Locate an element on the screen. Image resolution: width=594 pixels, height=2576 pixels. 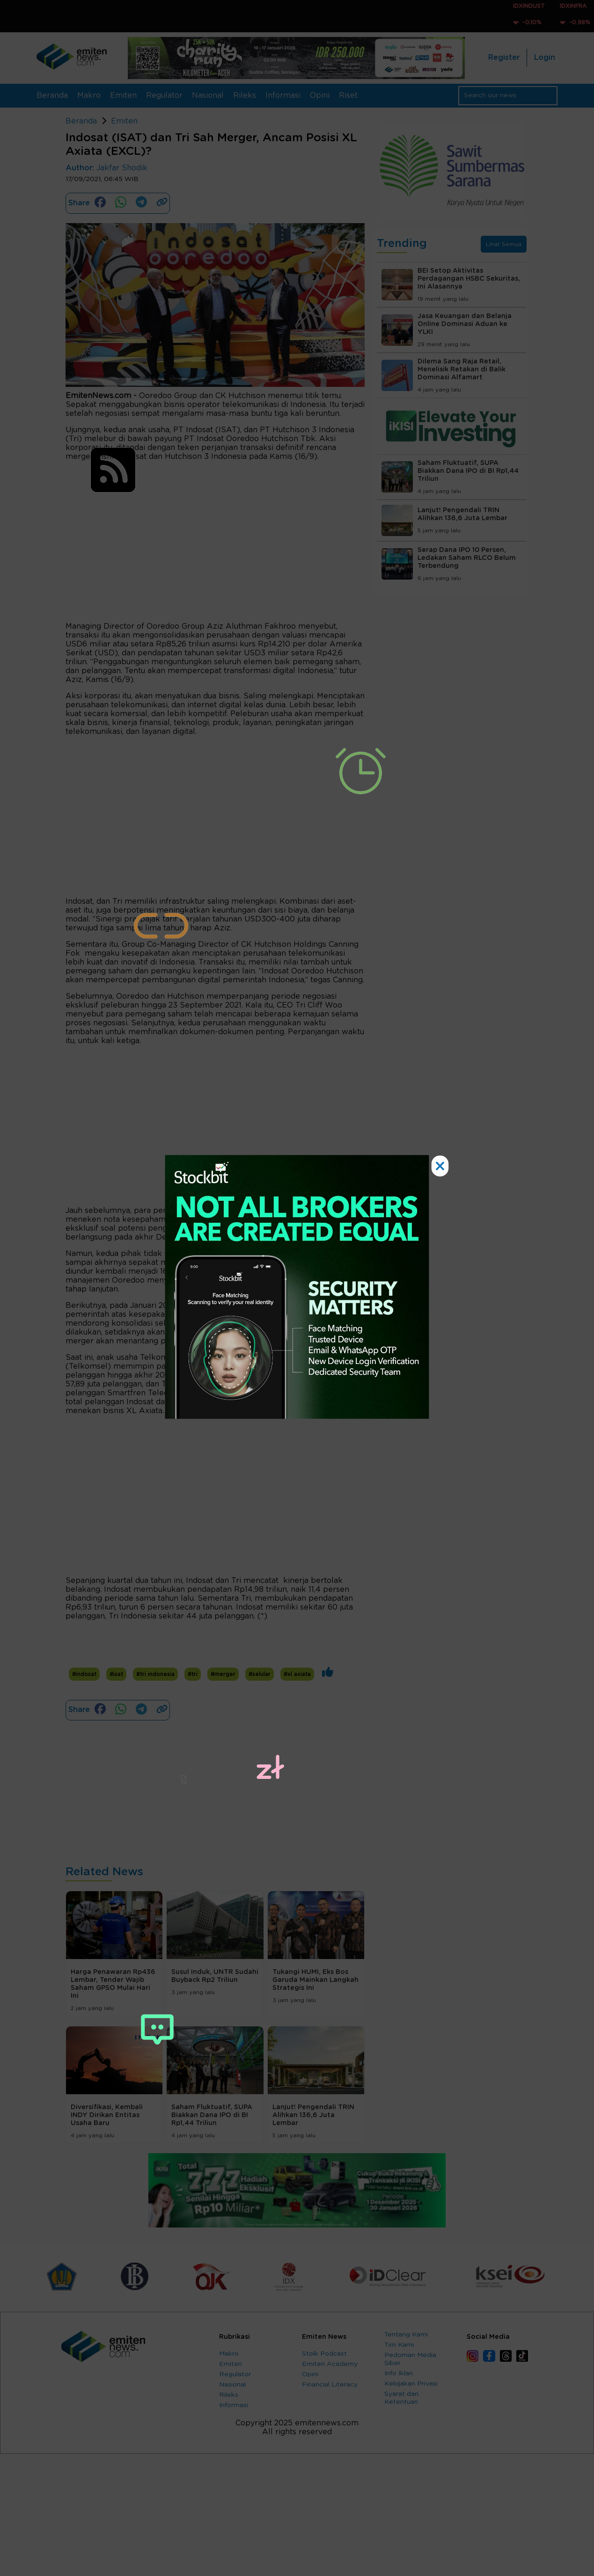
view or access binary/code data is located at coordinates (183, 1779).